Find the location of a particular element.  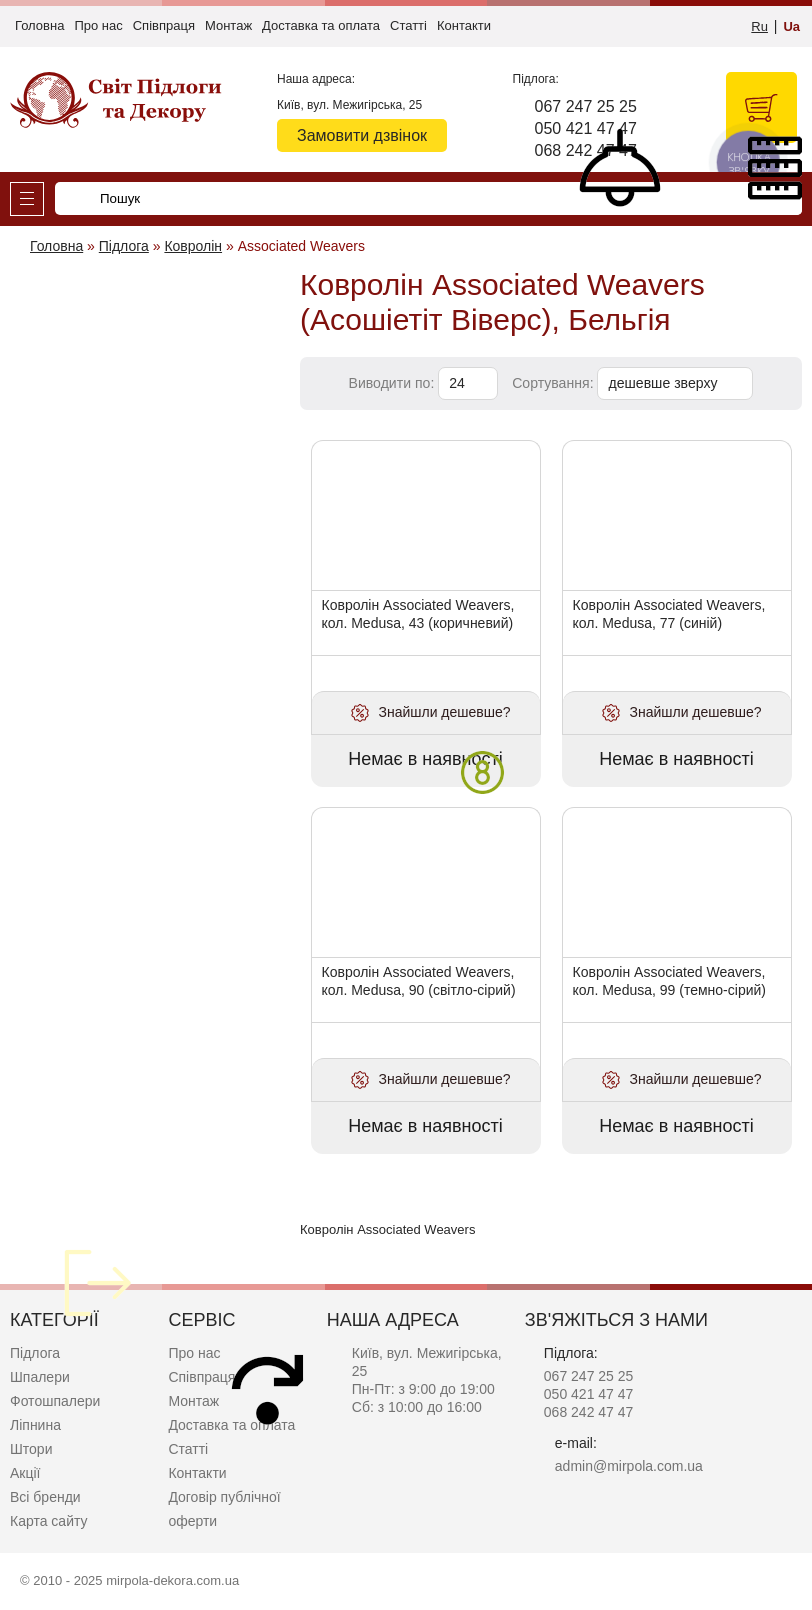

access server settings or configuration is located at coordinates (775, 168).